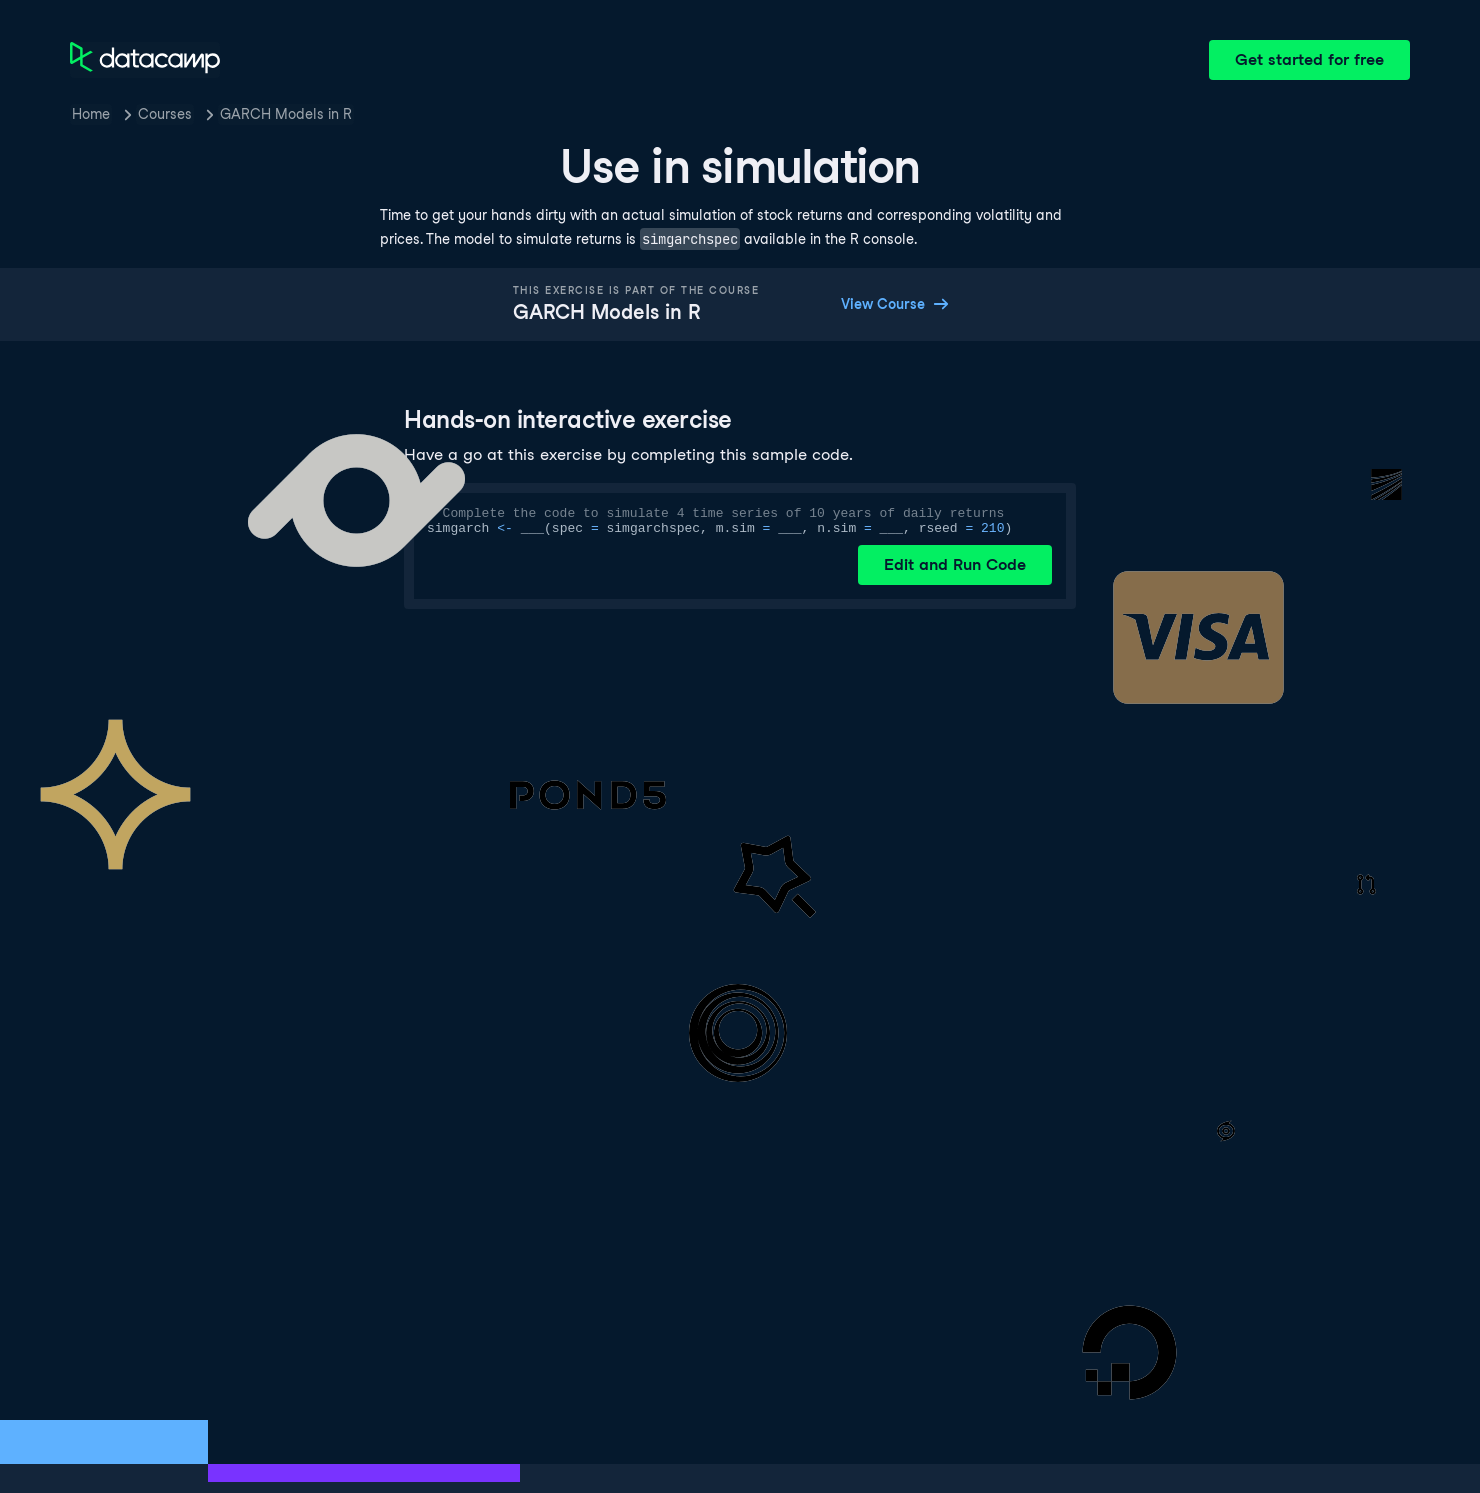 The width and height of the screenshot is (1480, 1493). I want to click on DigitalOcean brand logo, so click(1129, 1352).